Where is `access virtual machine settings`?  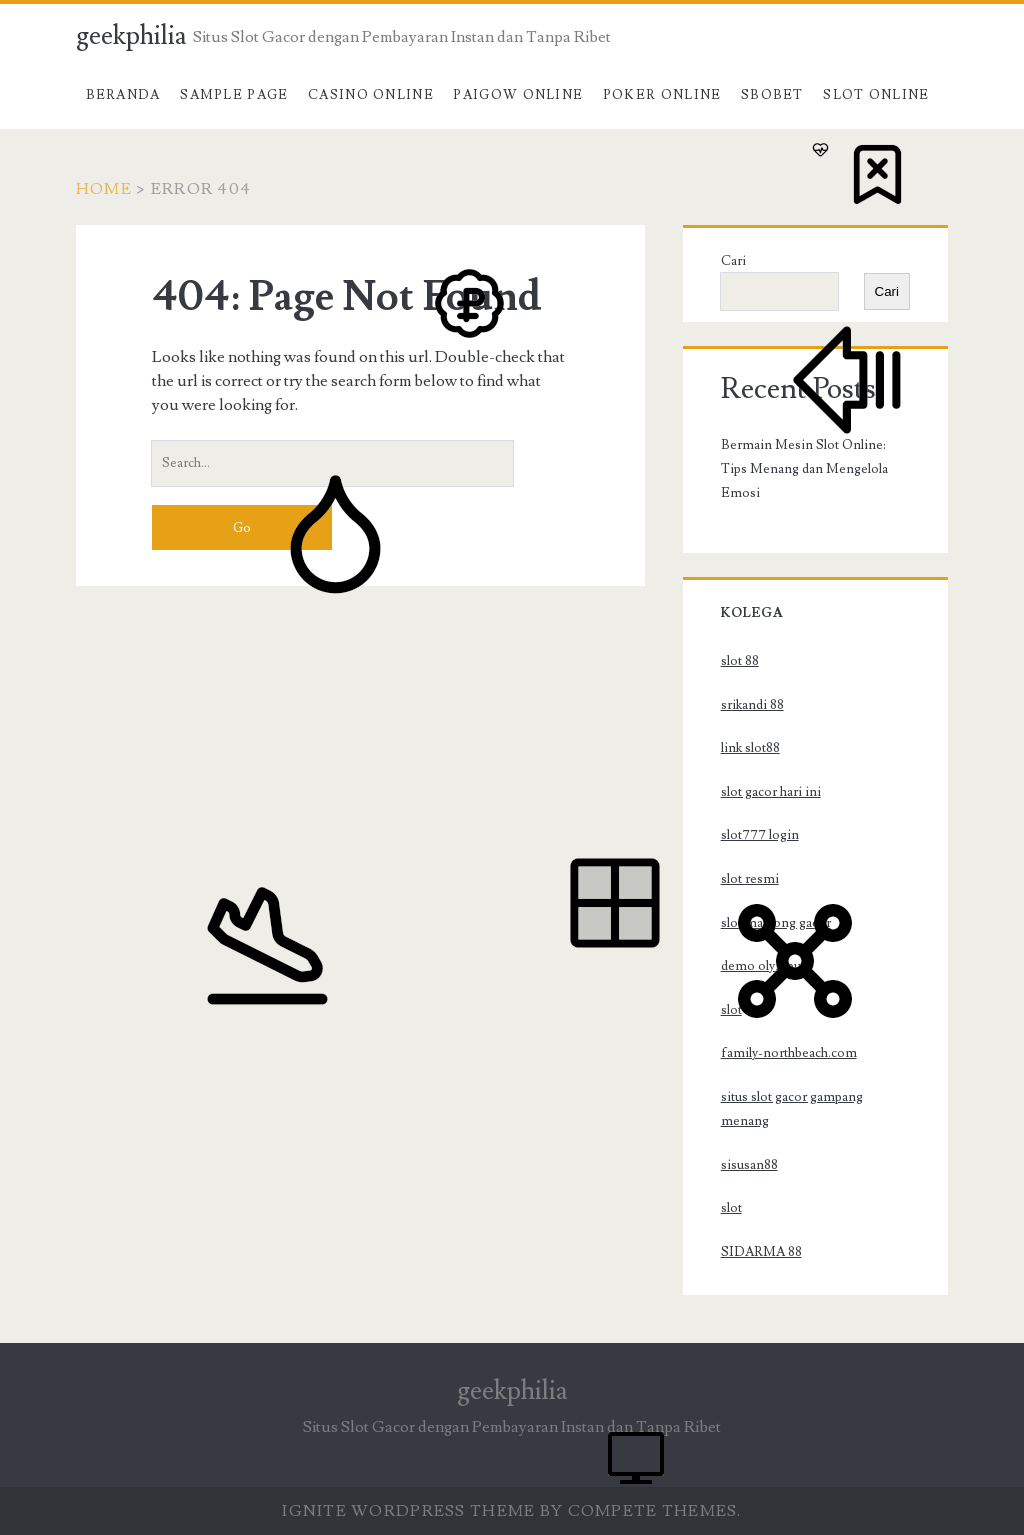 access virtual machine settings is located at coordinates (636, 1456).